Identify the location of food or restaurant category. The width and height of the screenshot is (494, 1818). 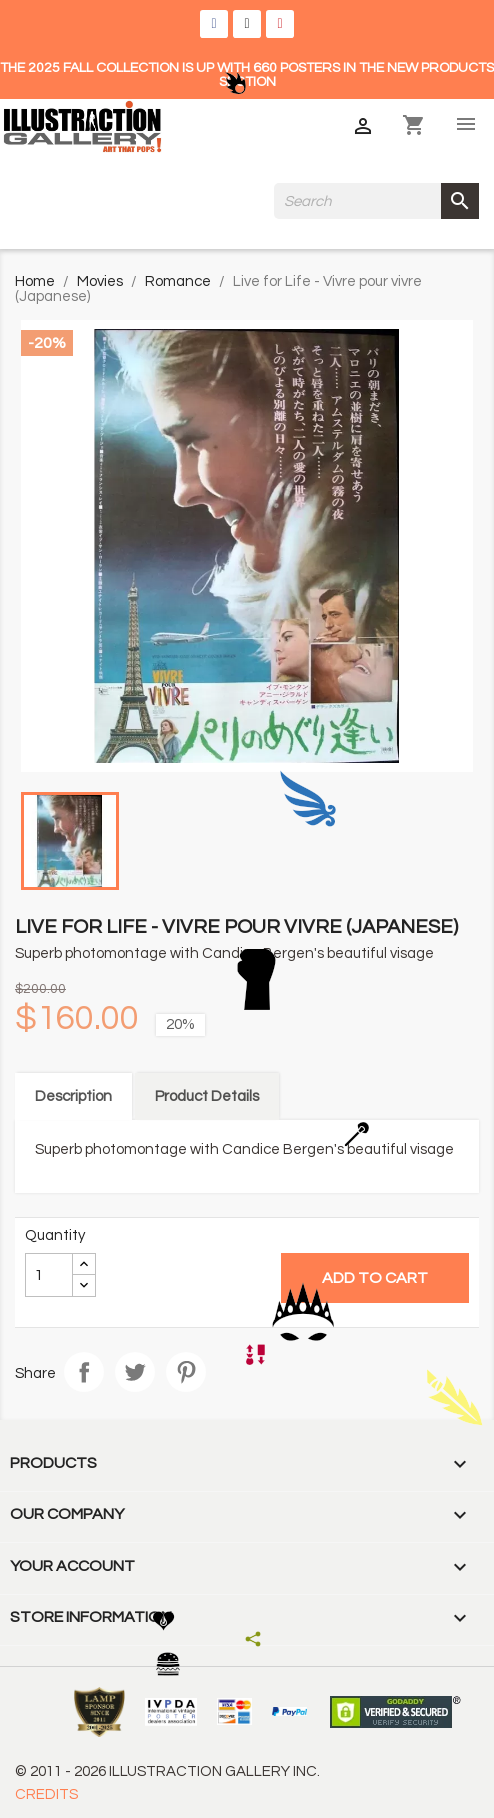
(168, 1664).